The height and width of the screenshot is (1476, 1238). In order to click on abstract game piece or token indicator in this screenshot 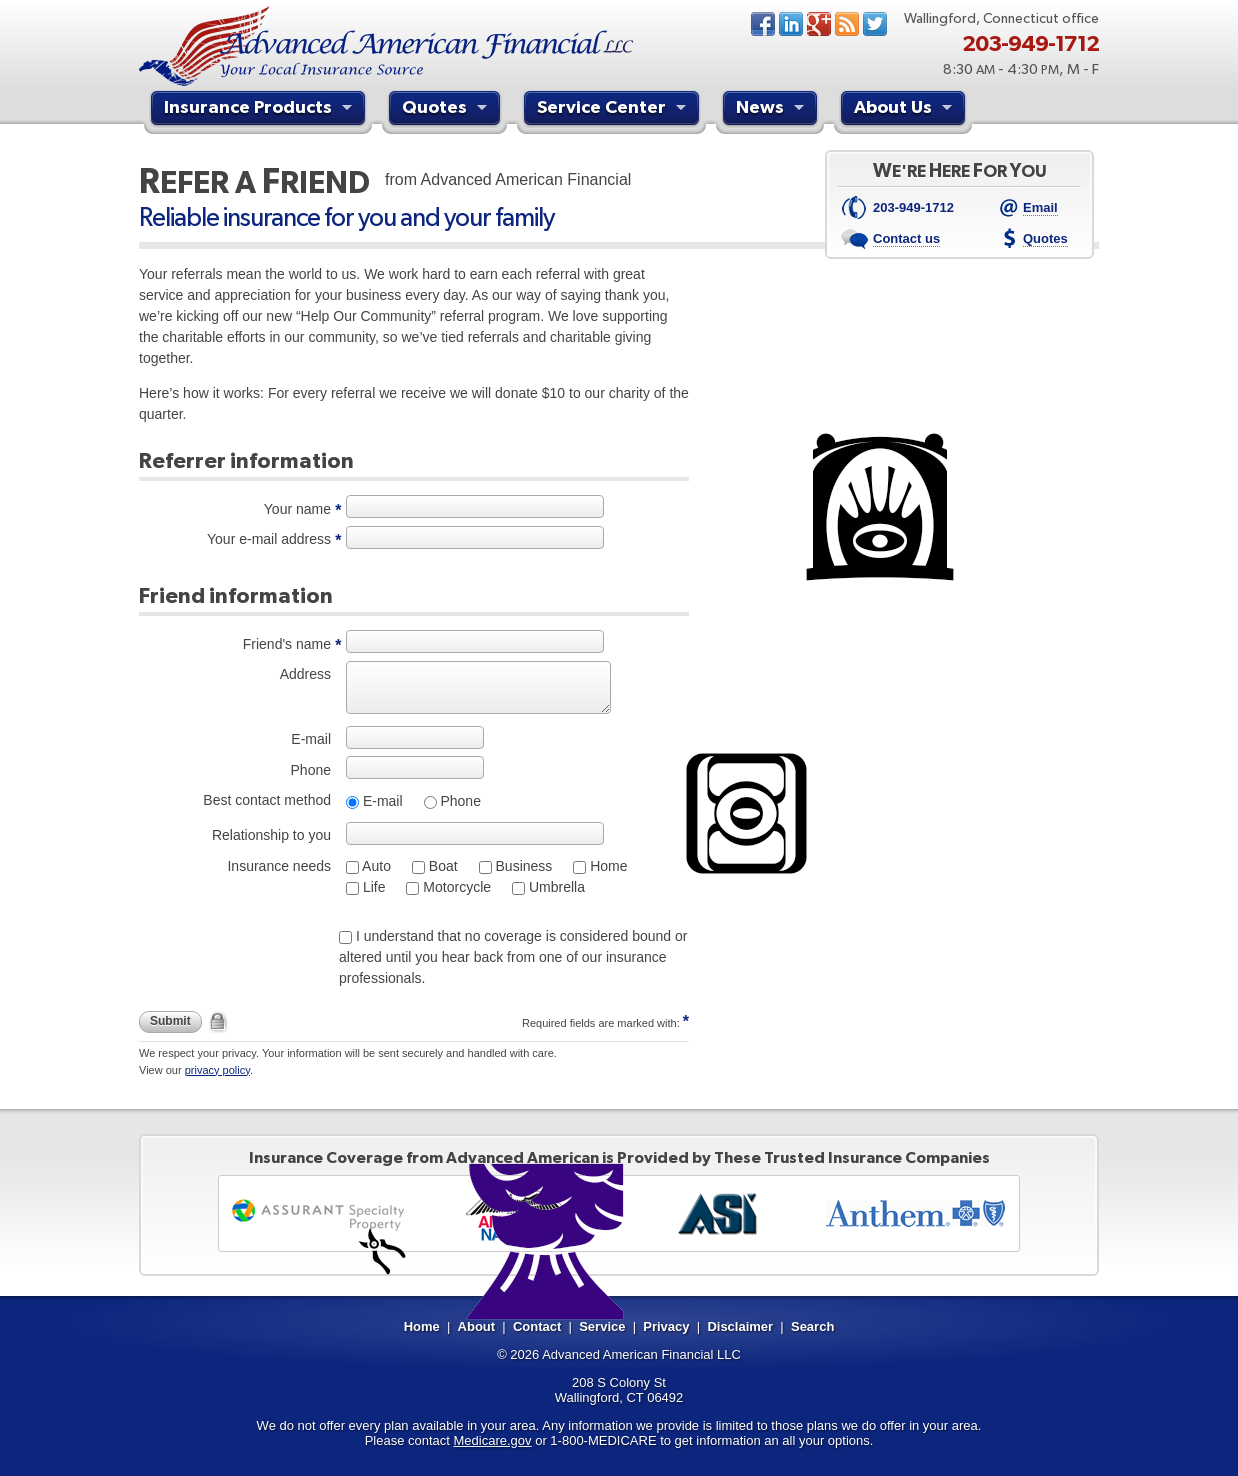, I will do `click(746, 813)`.